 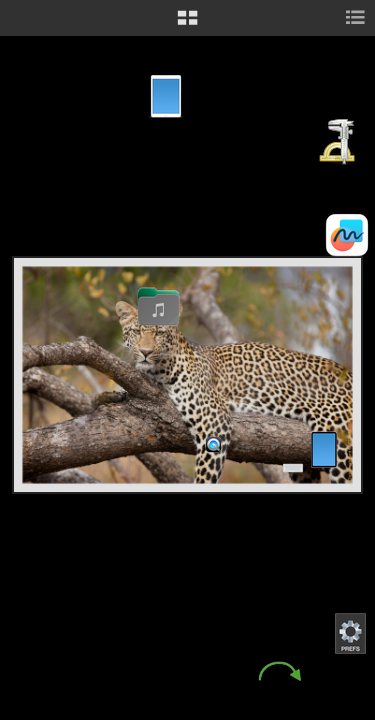 I want to click on connected ipad pro device, so click(x=166, y=96).